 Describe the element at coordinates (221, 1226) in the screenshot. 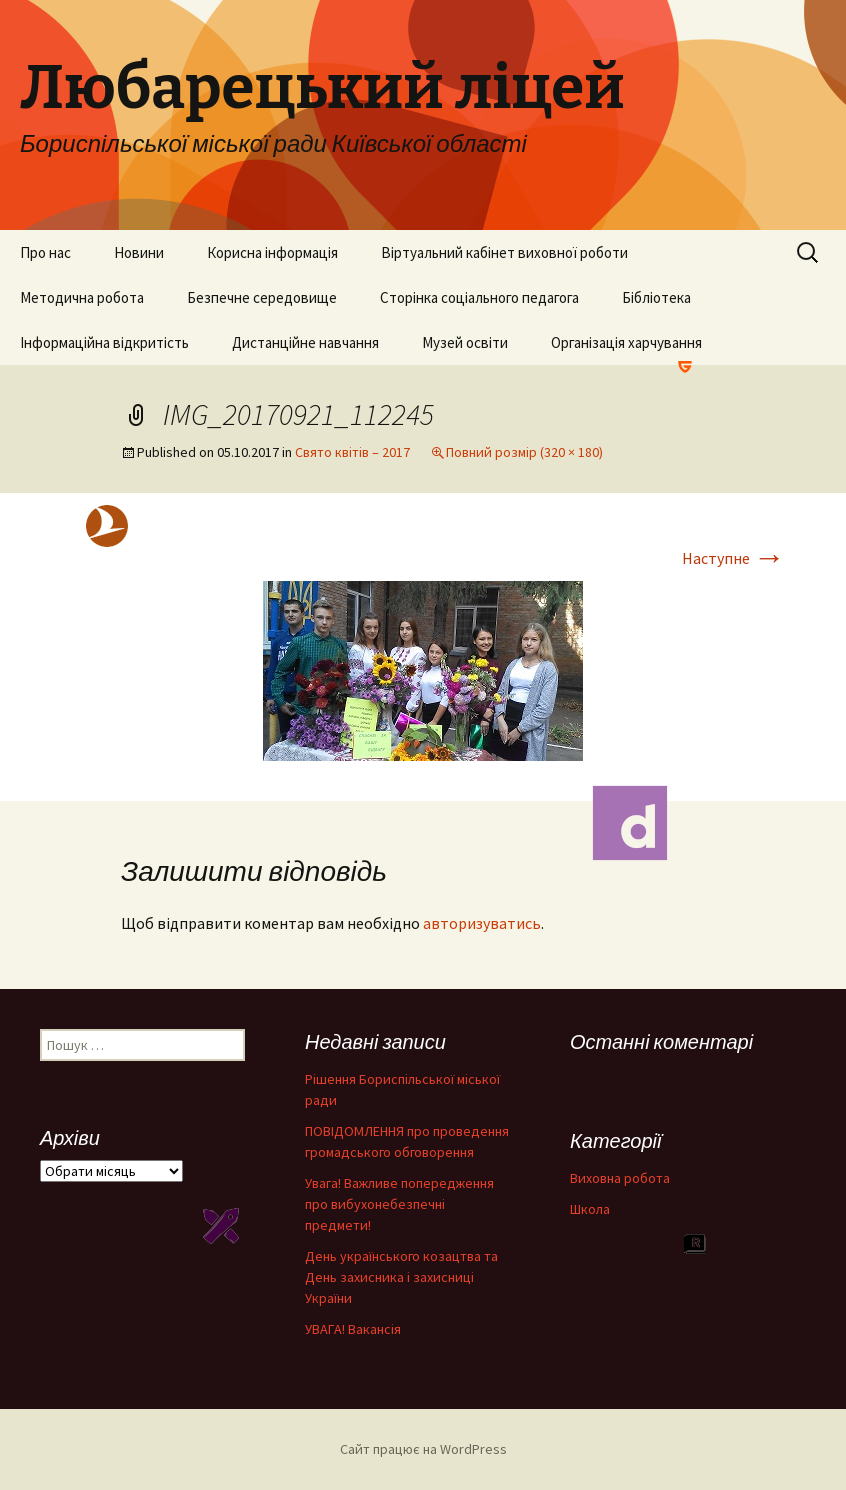

I see `open excalidraw whiteboard app` at that location.